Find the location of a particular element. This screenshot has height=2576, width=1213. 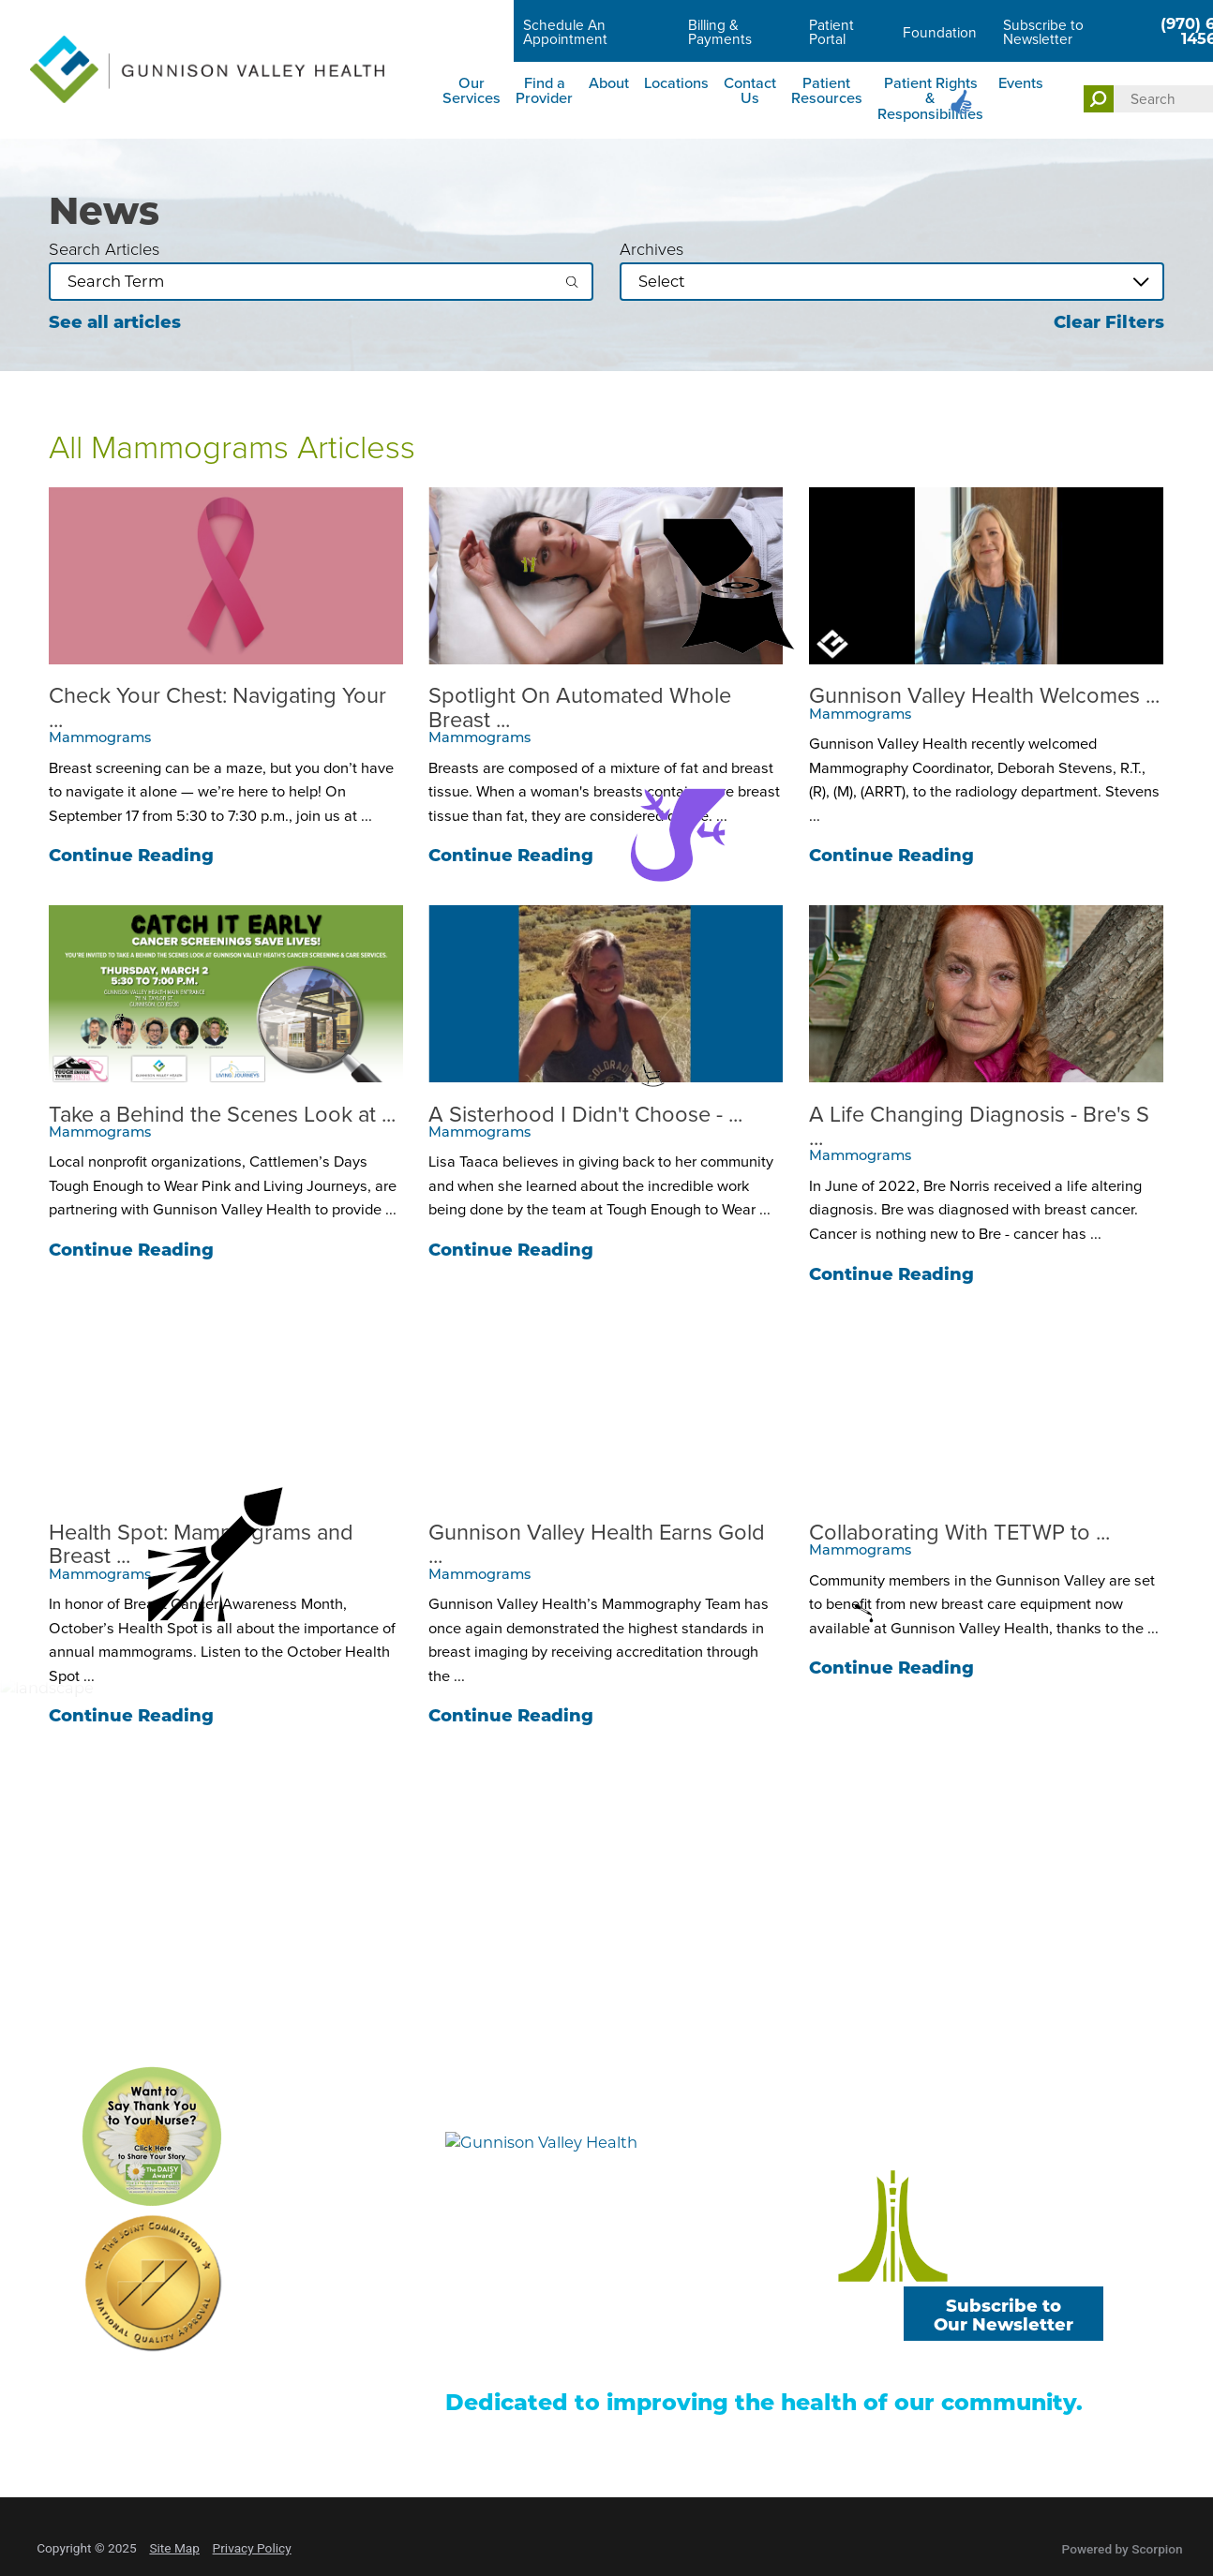

select a color from the canvas is located at coordinates (863, 1613).